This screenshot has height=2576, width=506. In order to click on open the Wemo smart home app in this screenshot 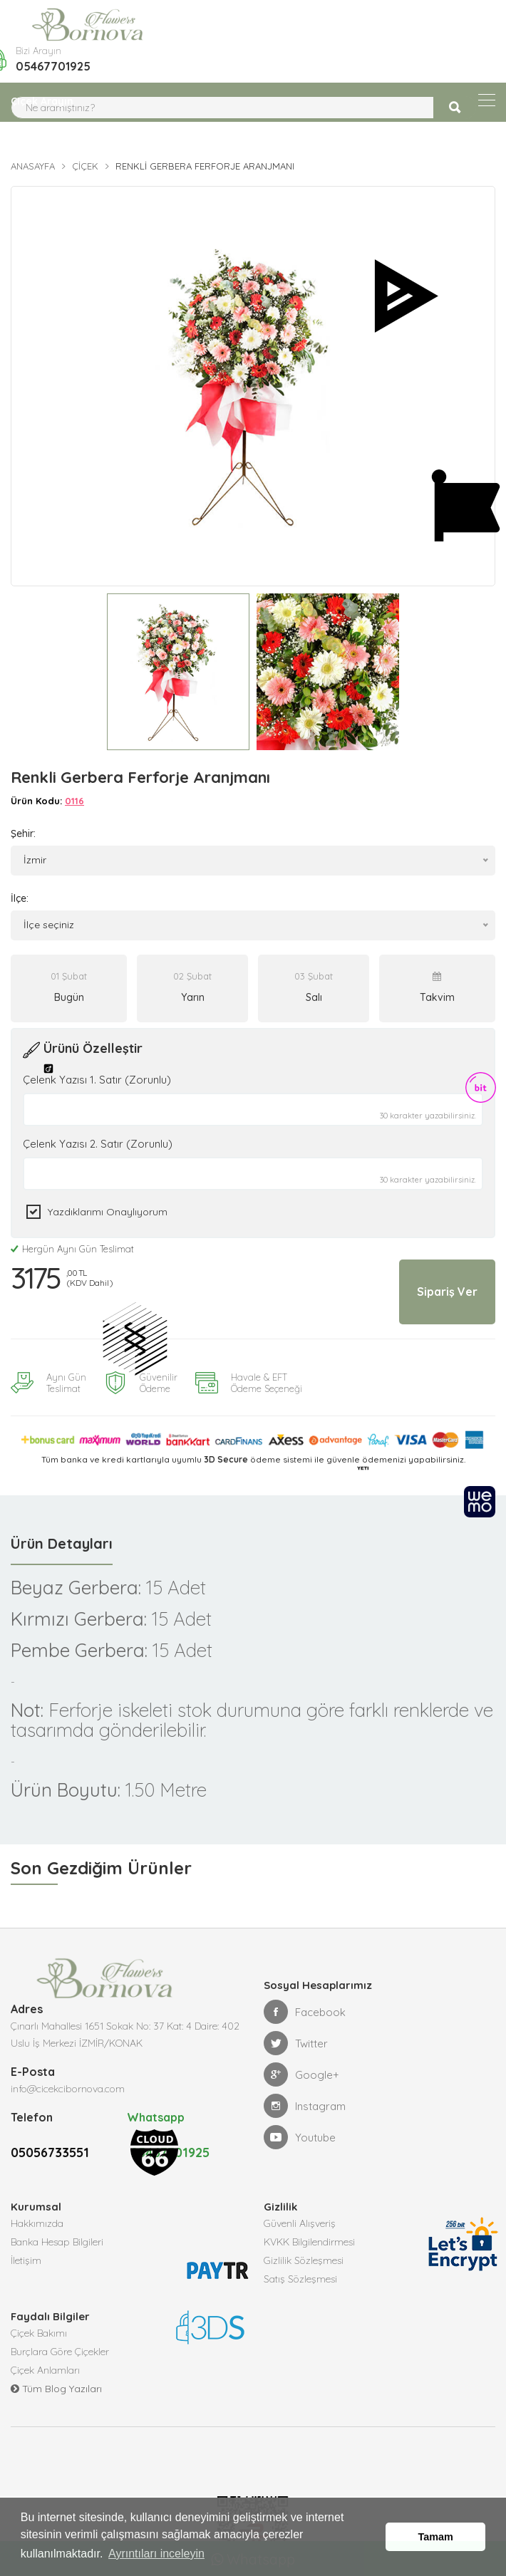, I will do `click(480, 1502)`.